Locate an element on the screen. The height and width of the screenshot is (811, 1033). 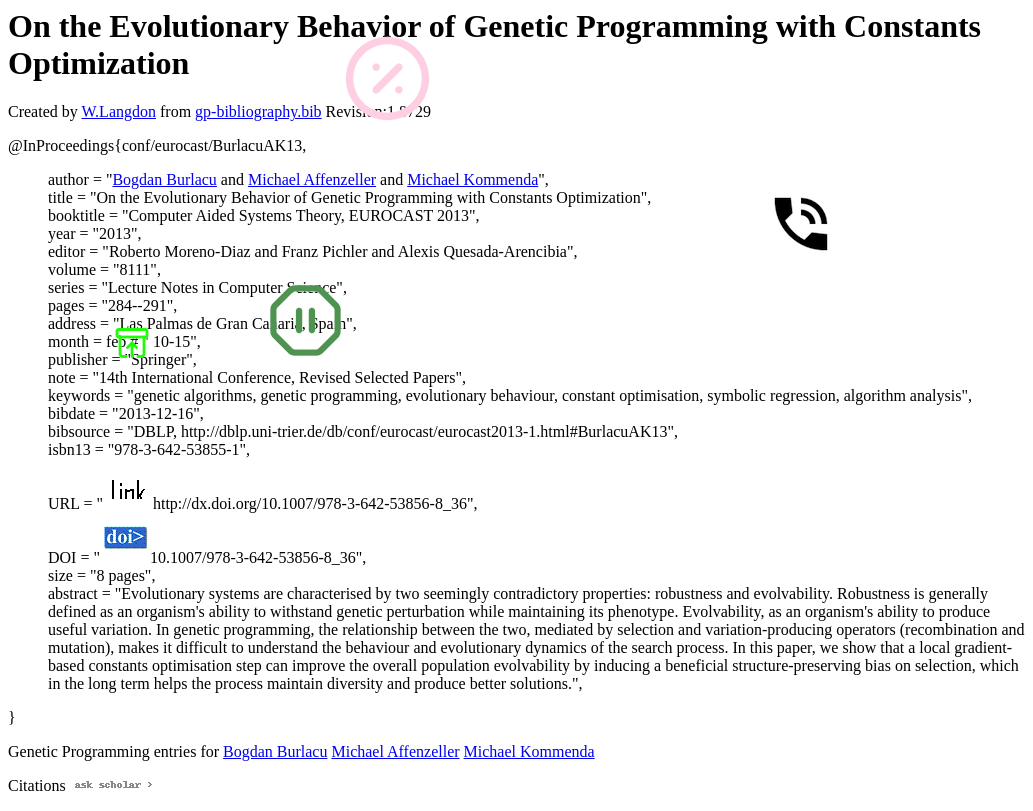
pause or halt a process is located at coordinates (305, 320).